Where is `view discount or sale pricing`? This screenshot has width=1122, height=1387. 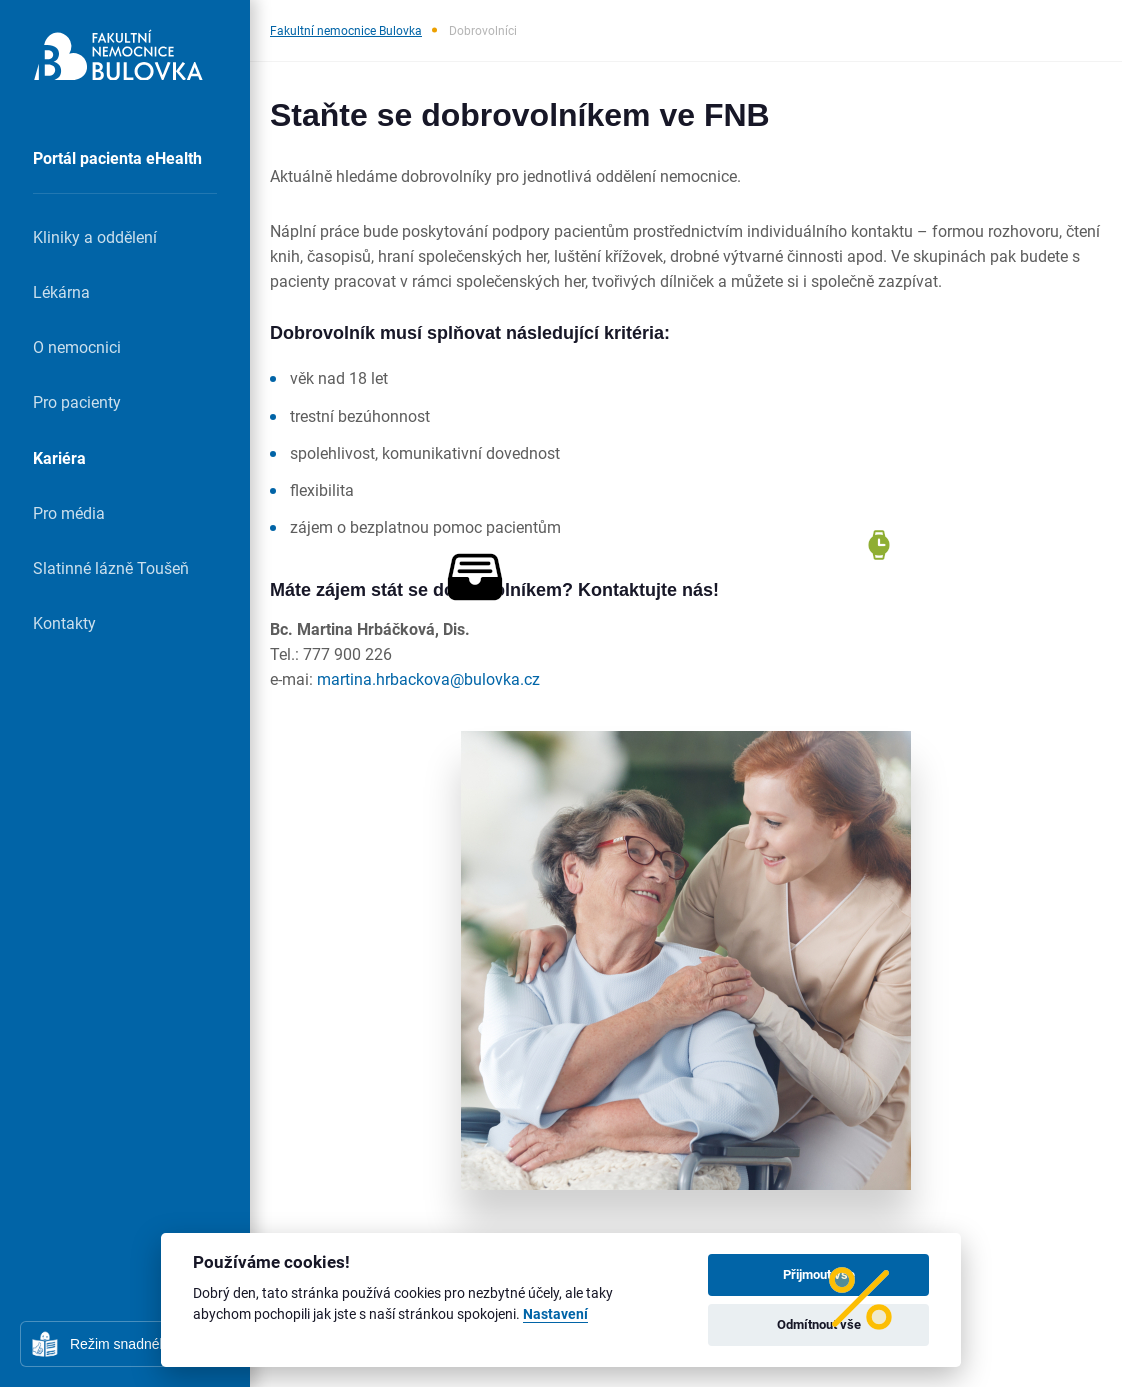 view discount or sale pricing is located at coordinates (860, 1298).